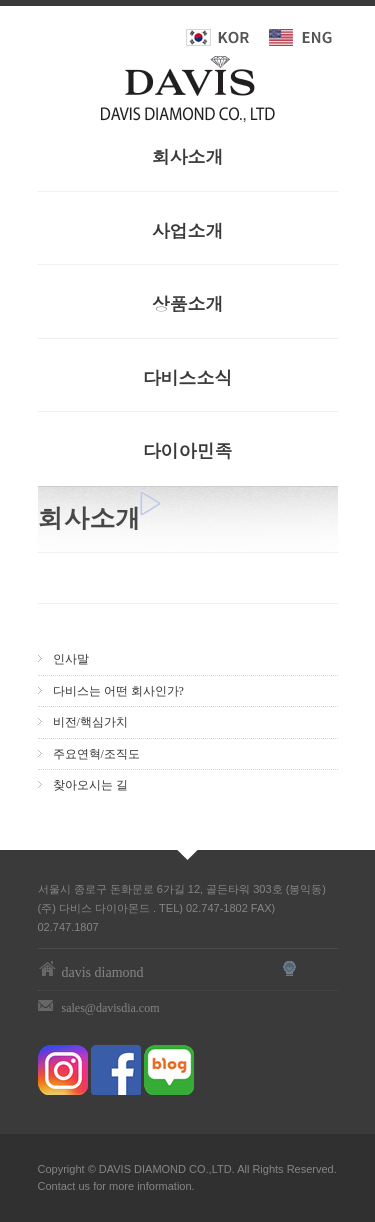  Describe the element at coordinates (289, 968) in the screenshot. I see `toggle idea or inspiration mode` at that location.